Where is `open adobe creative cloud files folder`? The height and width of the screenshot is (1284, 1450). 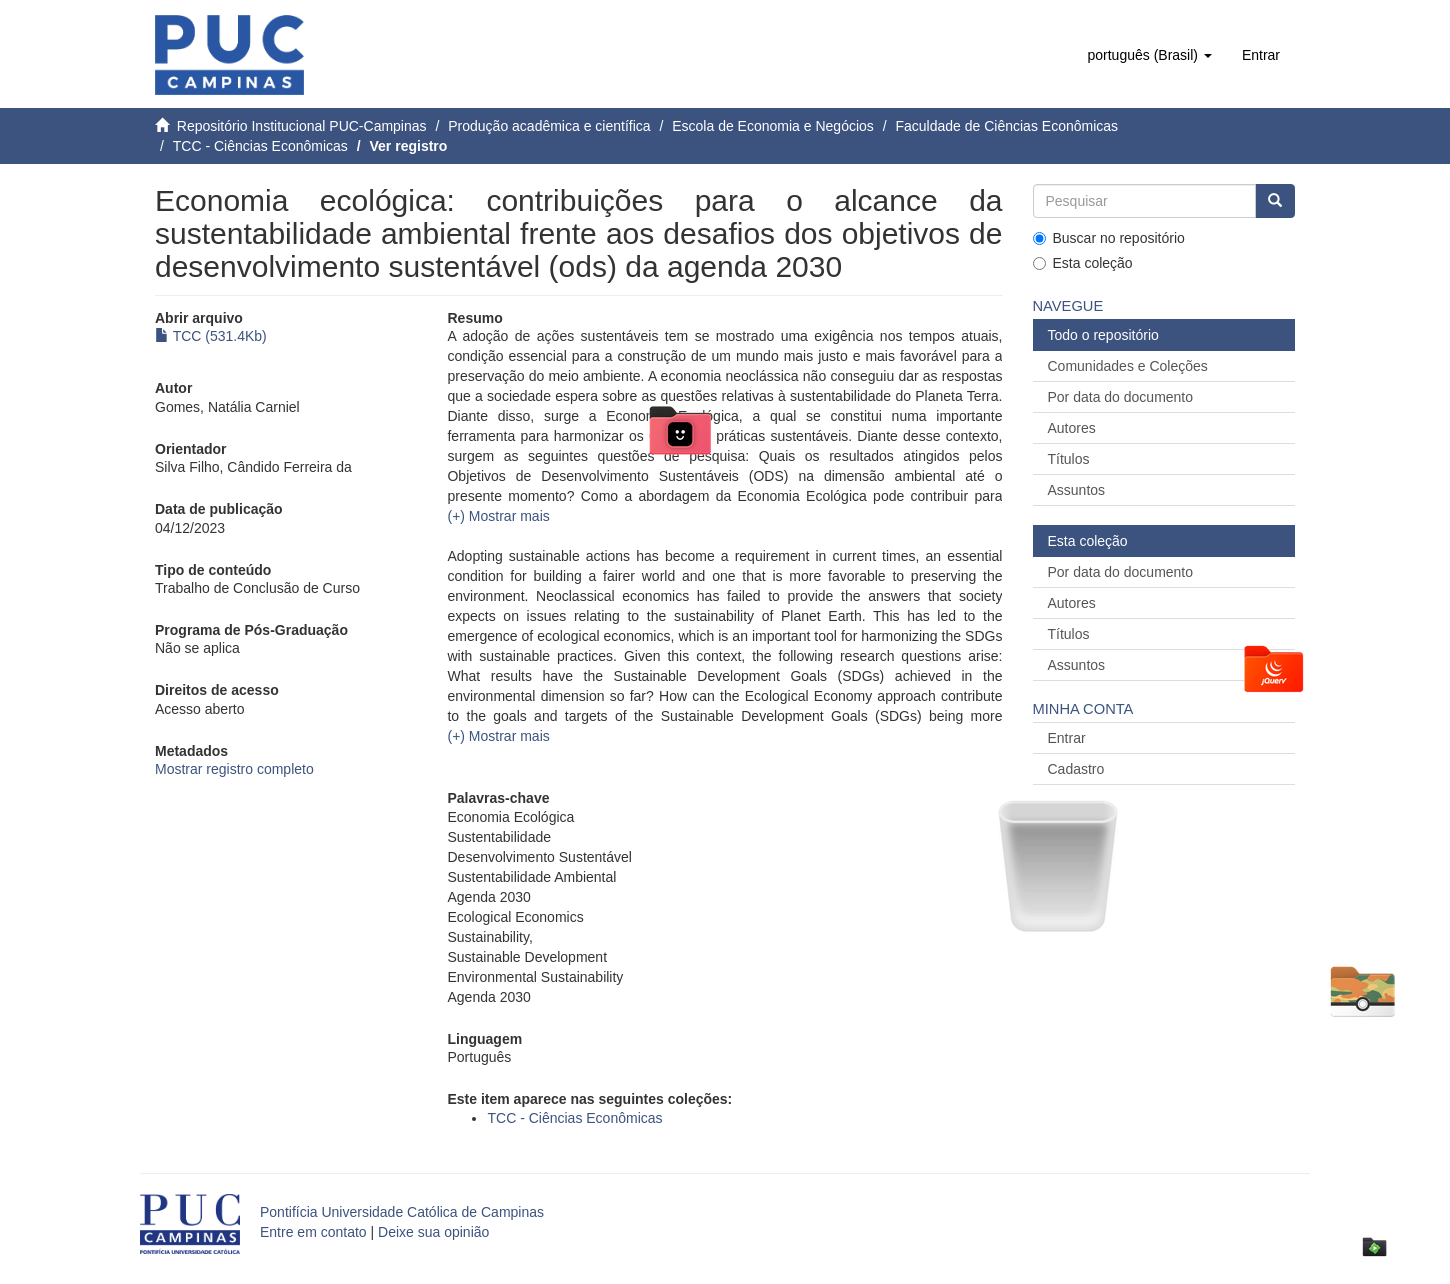 open adobe creative cloud files folder is located at coordinates (680, 432).